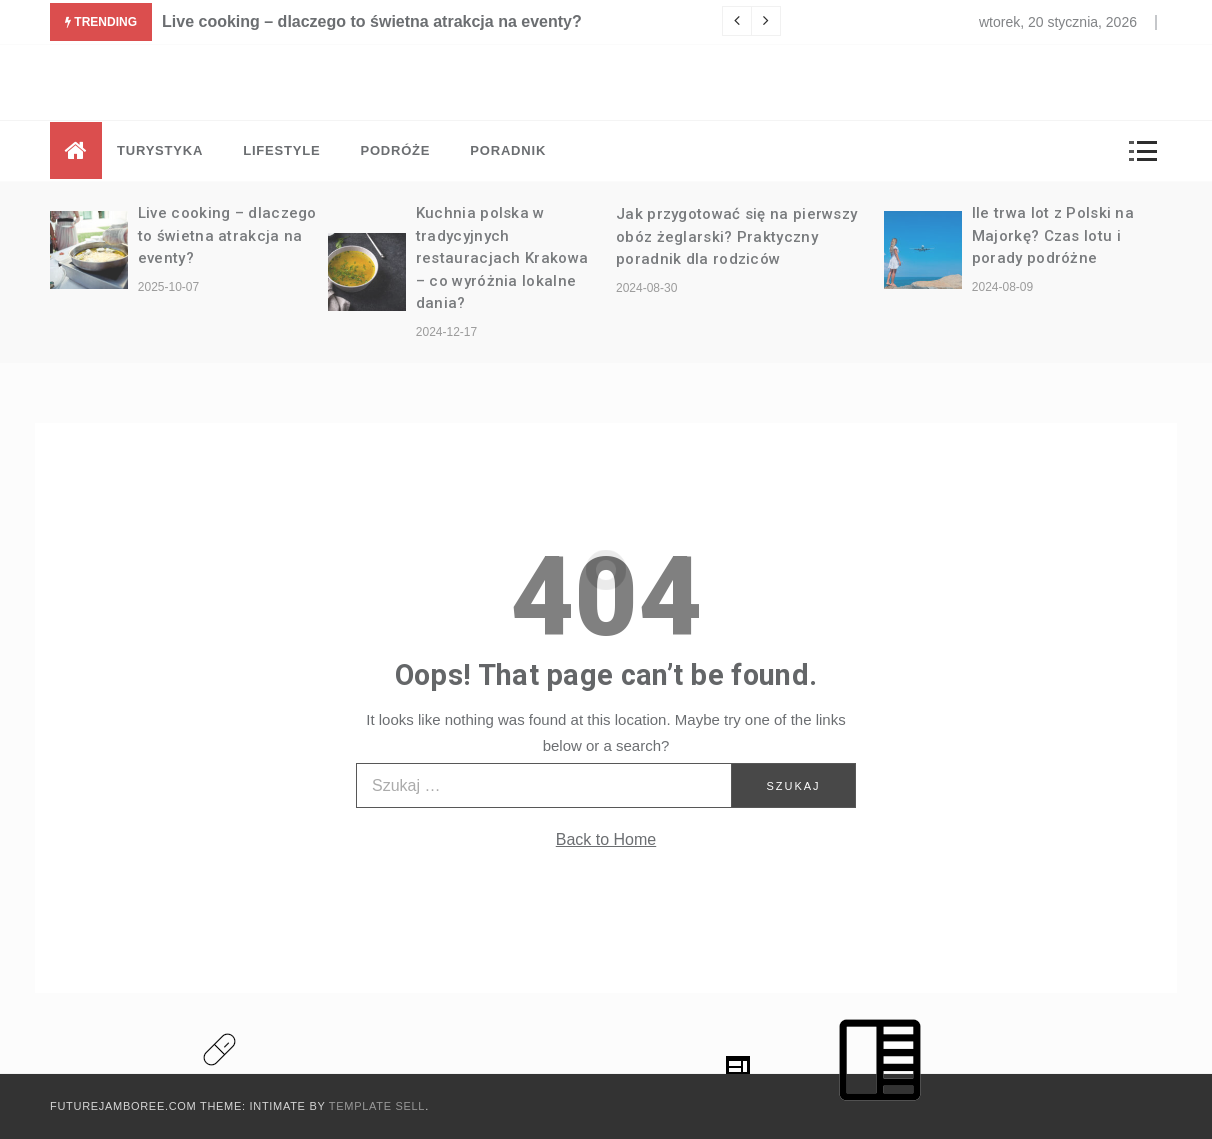  Describe the element at coordinates (738, 1065) in the screenshot. I see `open web browser` at that location.